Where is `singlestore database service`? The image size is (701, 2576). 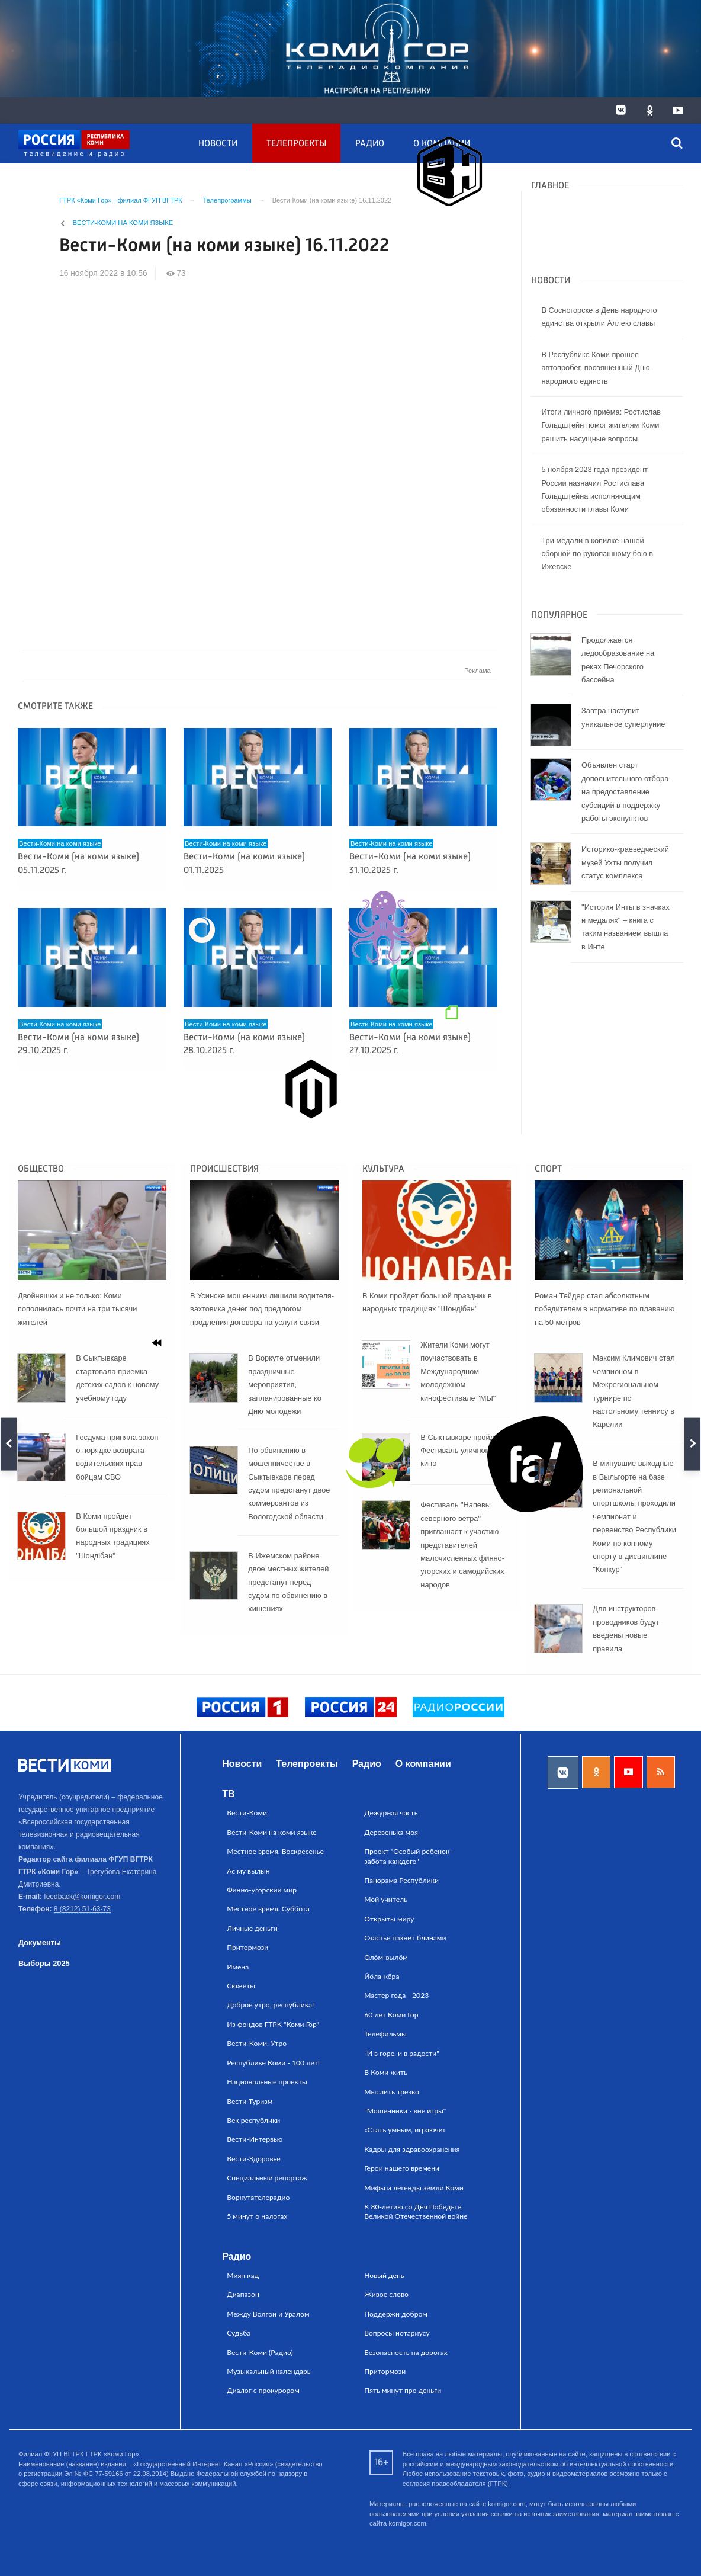
singlestore database service is located at coordinates (202, 930).